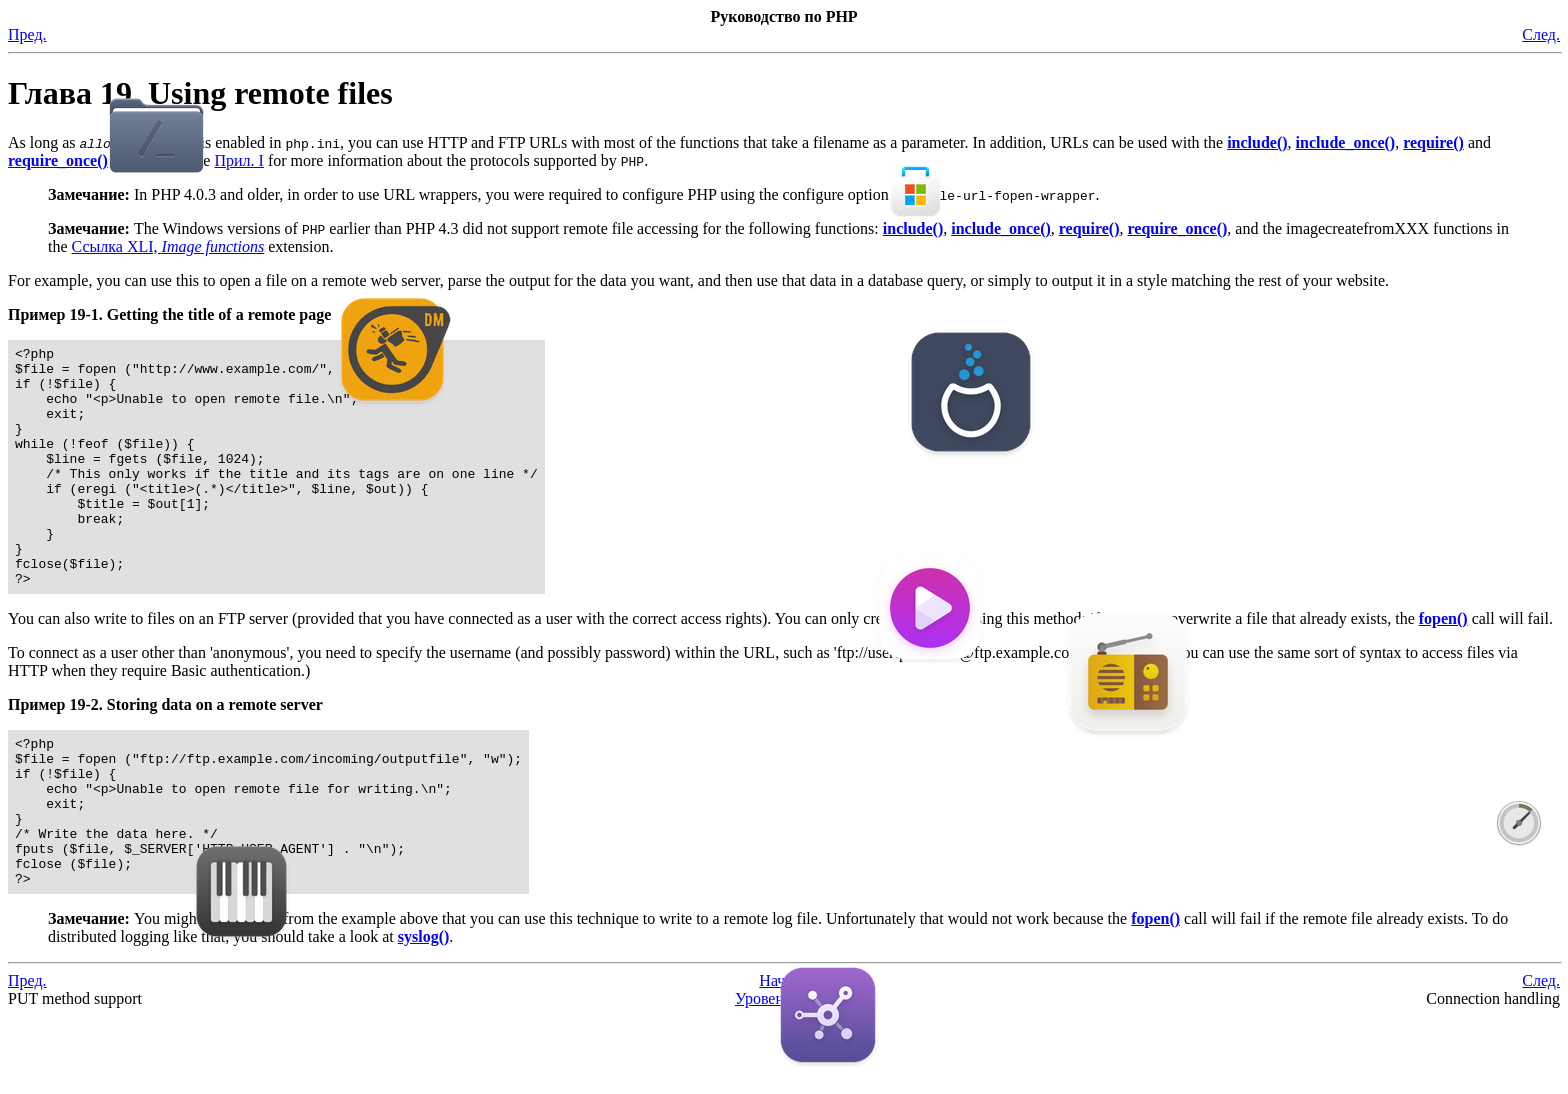 This screenshot has width=1568, height=1094. What do you see at coordinates (392, 349) in the screenshot?
I see `launch half-life 2: deathmatch` at bounding box center [392, 349].